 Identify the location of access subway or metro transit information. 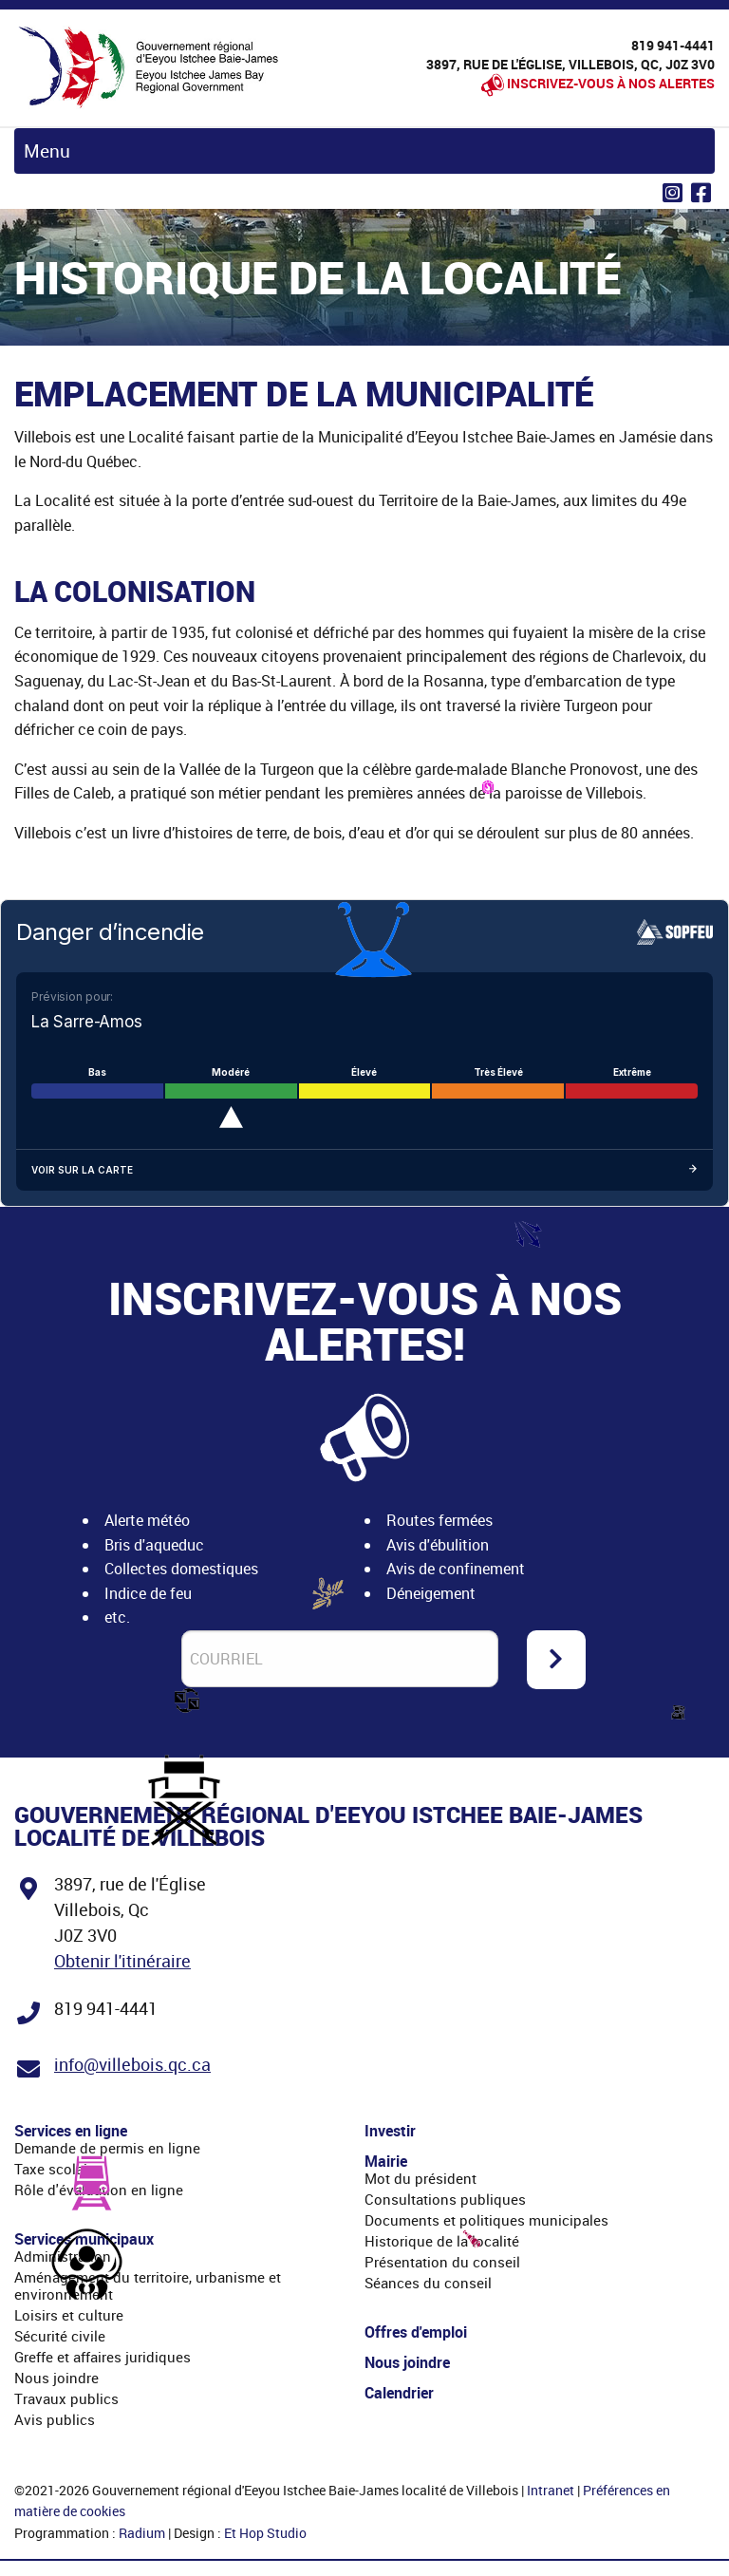
(91, 2182).